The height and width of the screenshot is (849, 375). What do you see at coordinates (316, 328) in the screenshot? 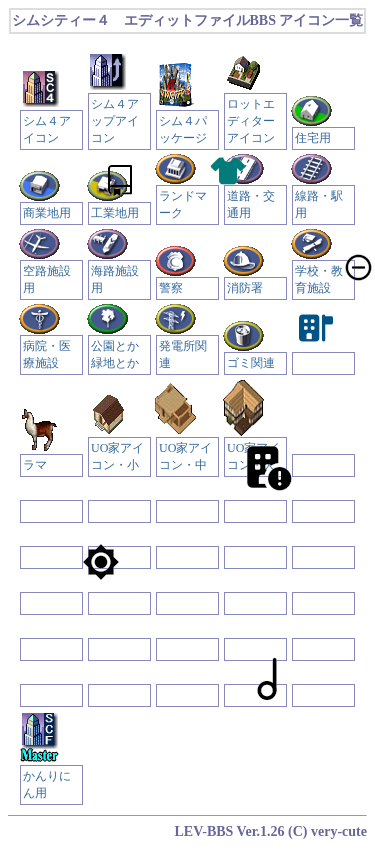
I see `view government or official building location` at bounding box center [316, 328].